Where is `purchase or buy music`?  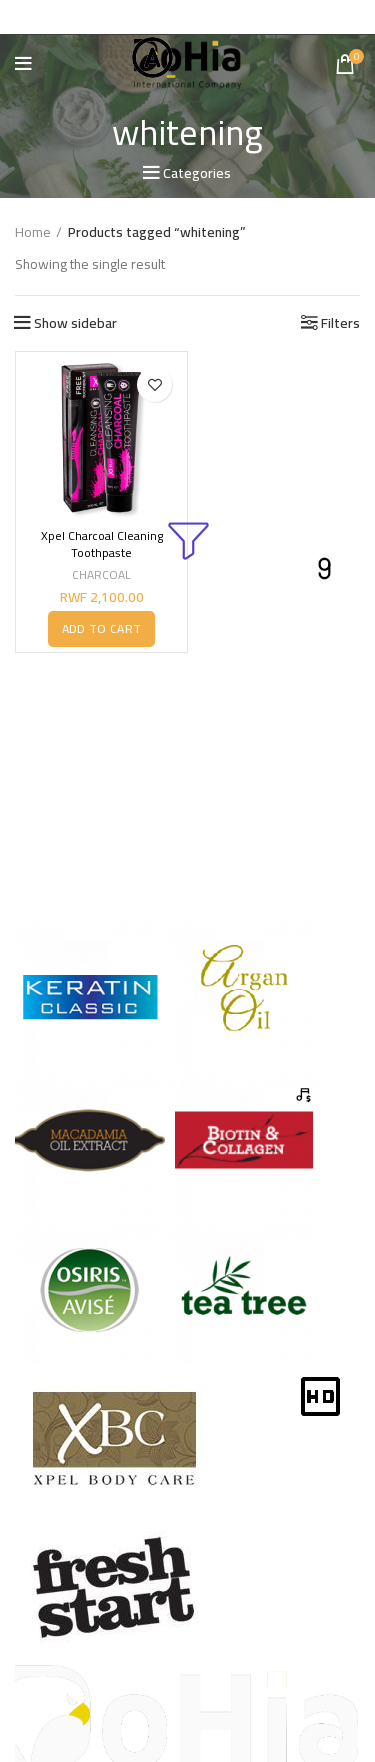 purchase or buy music is located at coordinates (303, 1094).